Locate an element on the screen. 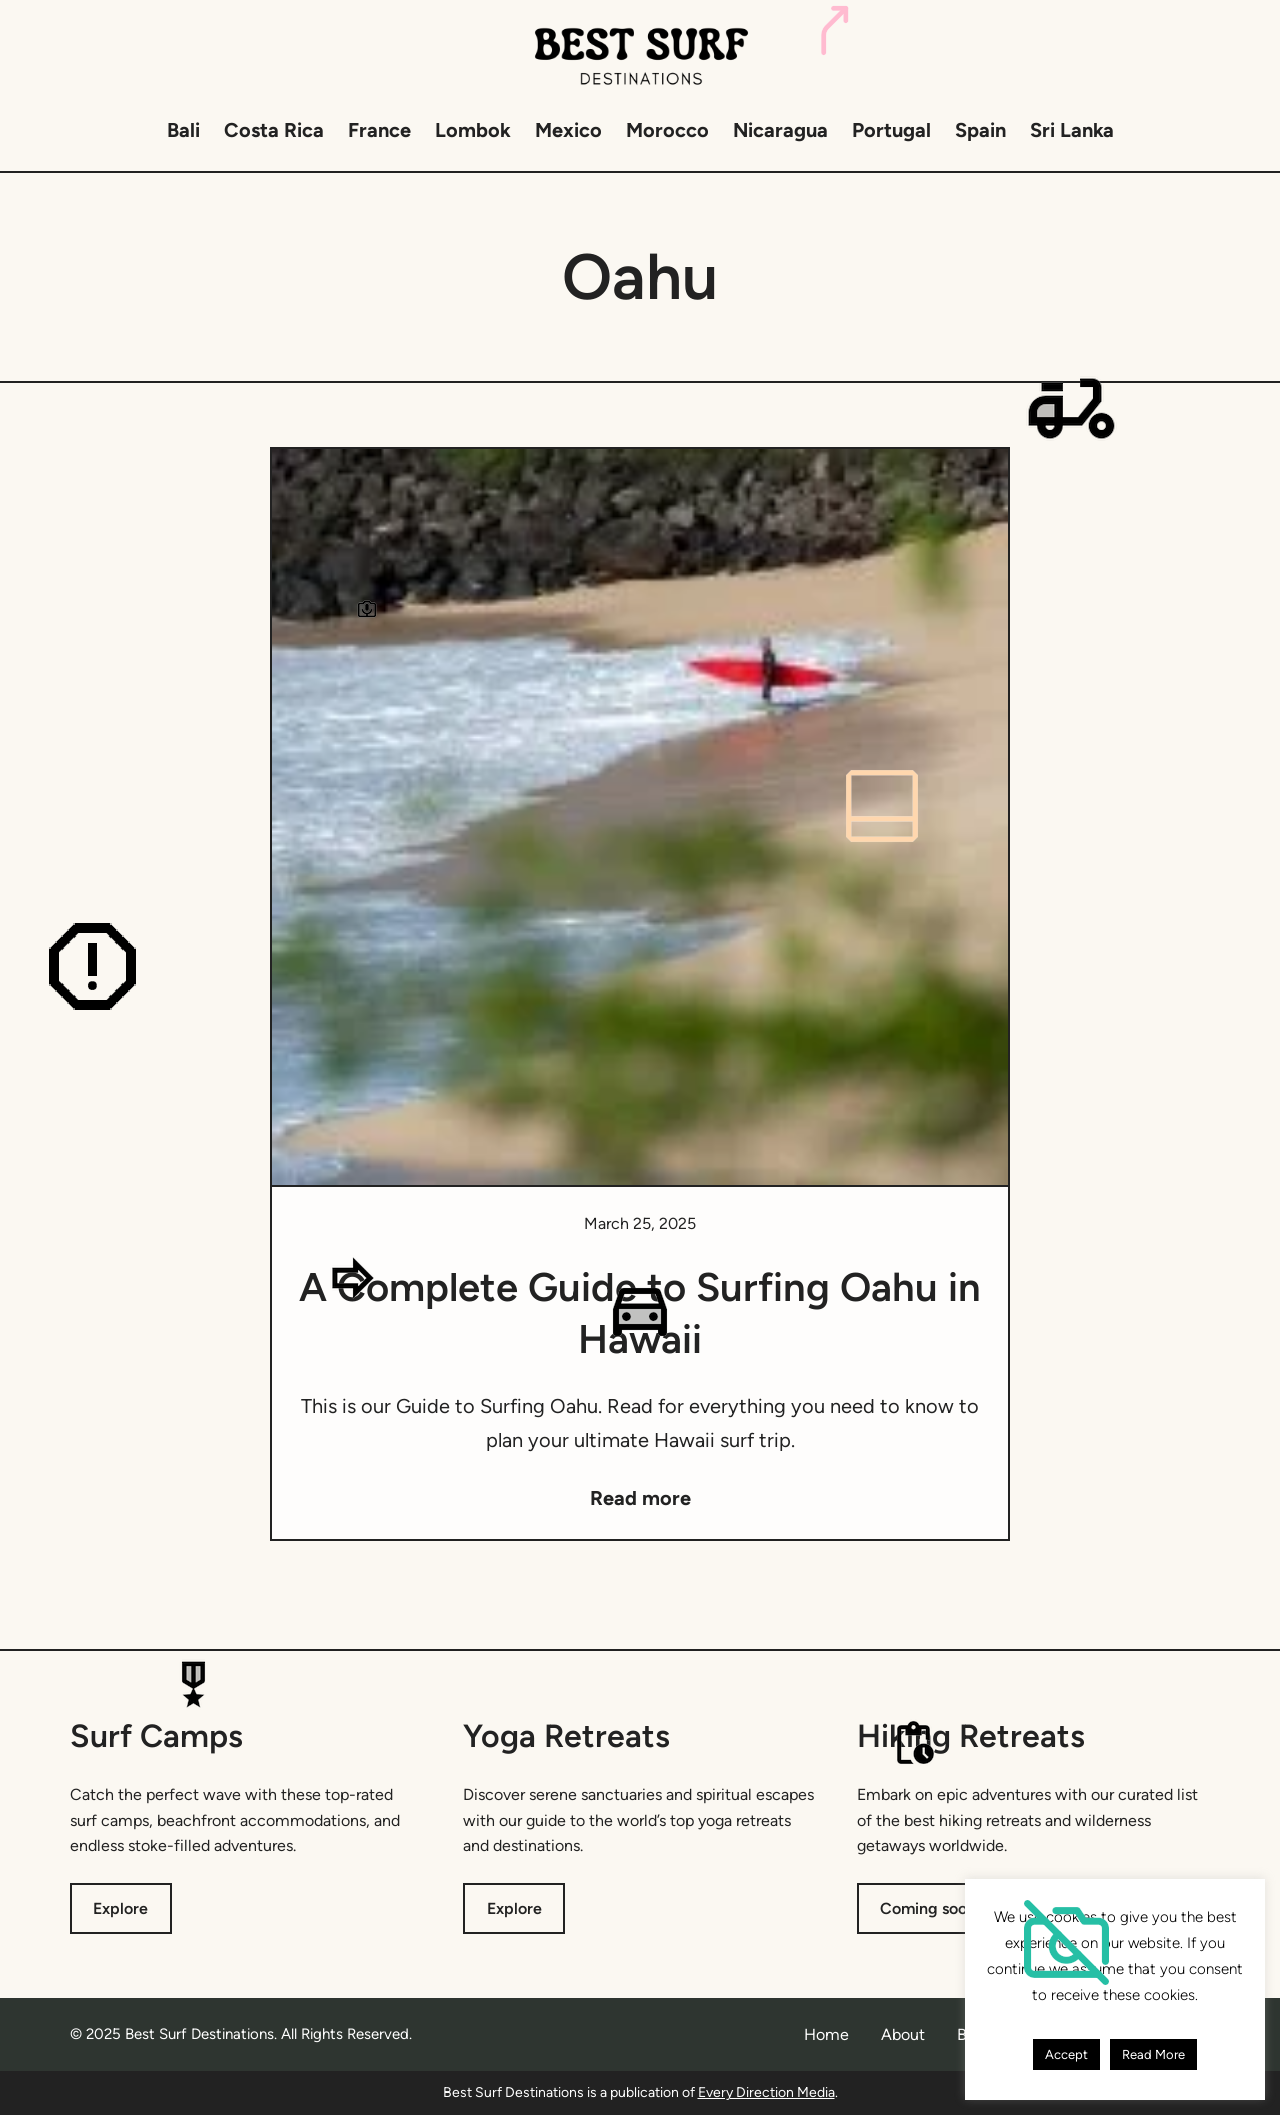  hide the bottom panel is located at coordinates (882, 806).